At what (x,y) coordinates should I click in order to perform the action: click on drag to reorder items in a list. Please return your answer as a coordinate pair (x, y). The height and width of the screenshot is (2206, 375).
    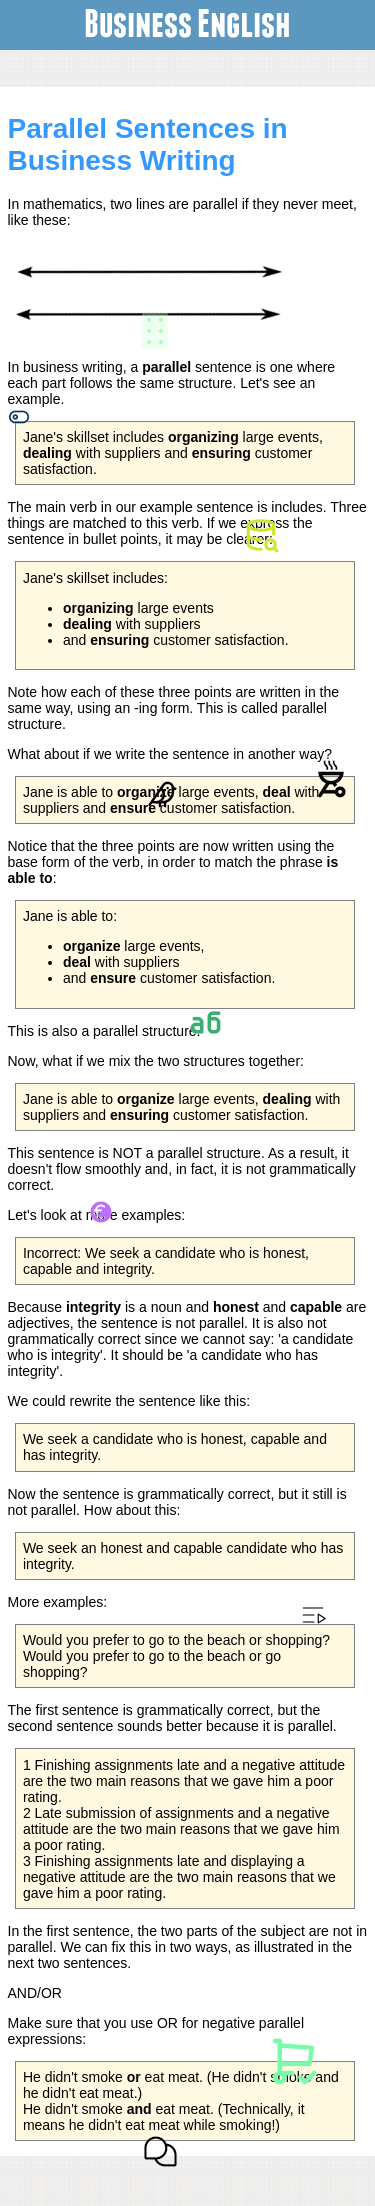
    Looking at the image, I should click on (155, 331).